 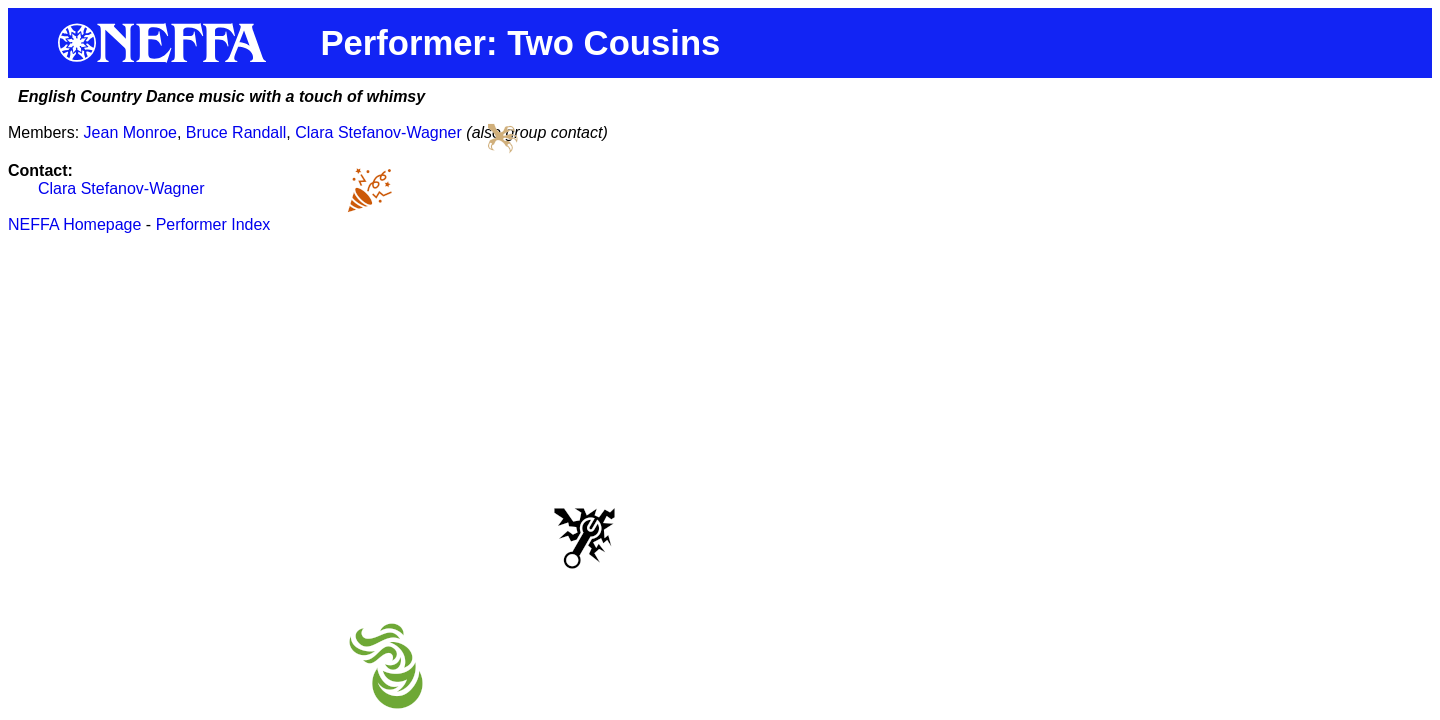 What do you see at coordinates (503, 139) in the screenshot?
I see `select a beast or creature class in a game` at bounding box center [503, 139].